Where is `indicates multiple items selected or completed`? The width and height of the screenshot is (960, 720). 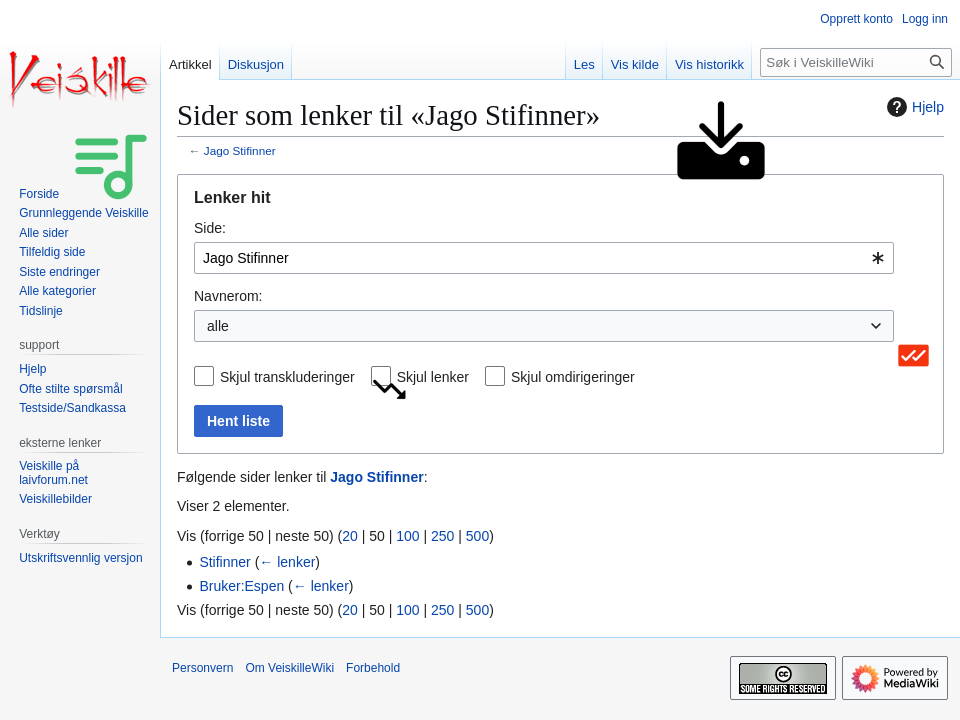 indicates multiple items selected or completed is located at coordinates (913, 355).